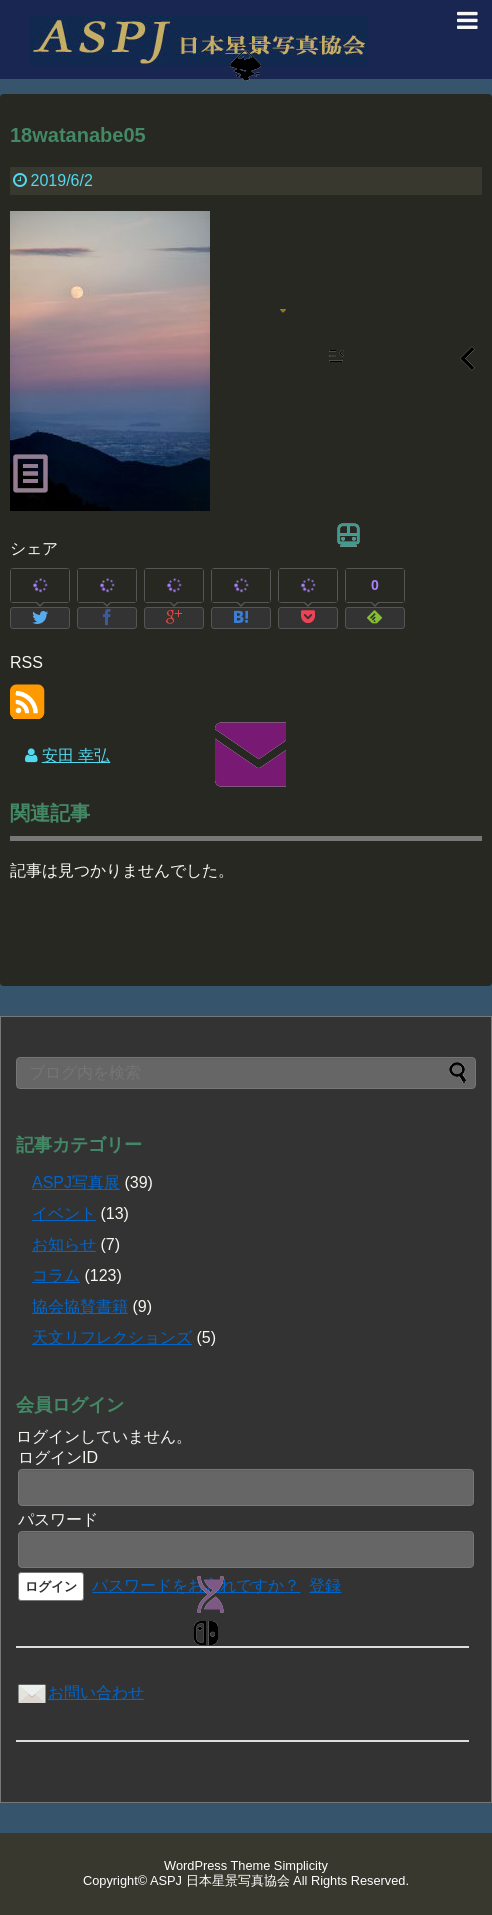  I want to click on collapse the sidebar menu, so click(336, 356).